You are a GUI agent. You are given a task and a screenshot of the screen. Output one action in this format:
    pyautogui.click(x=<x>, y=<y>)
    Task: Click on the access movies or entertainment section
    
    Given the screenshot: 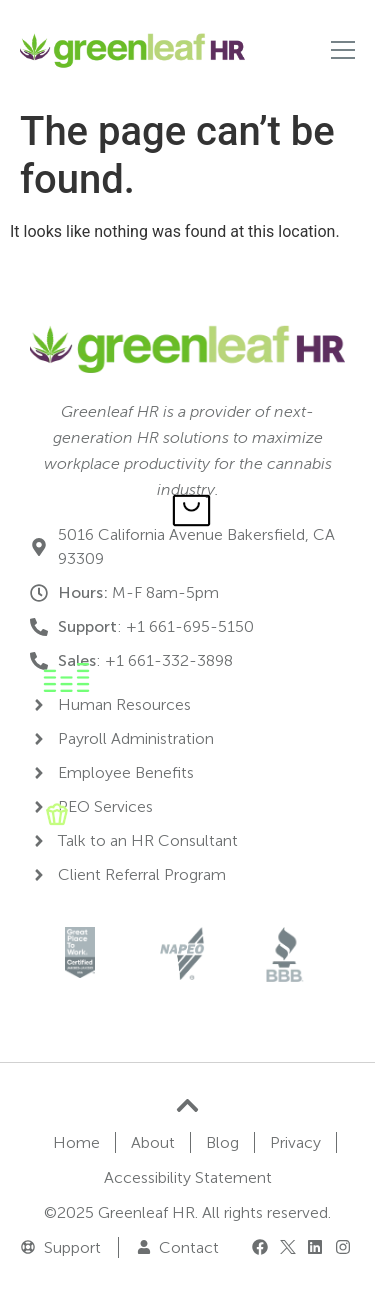 What is the action you would take?
    pyautogui.click(x=57, y=815)
    